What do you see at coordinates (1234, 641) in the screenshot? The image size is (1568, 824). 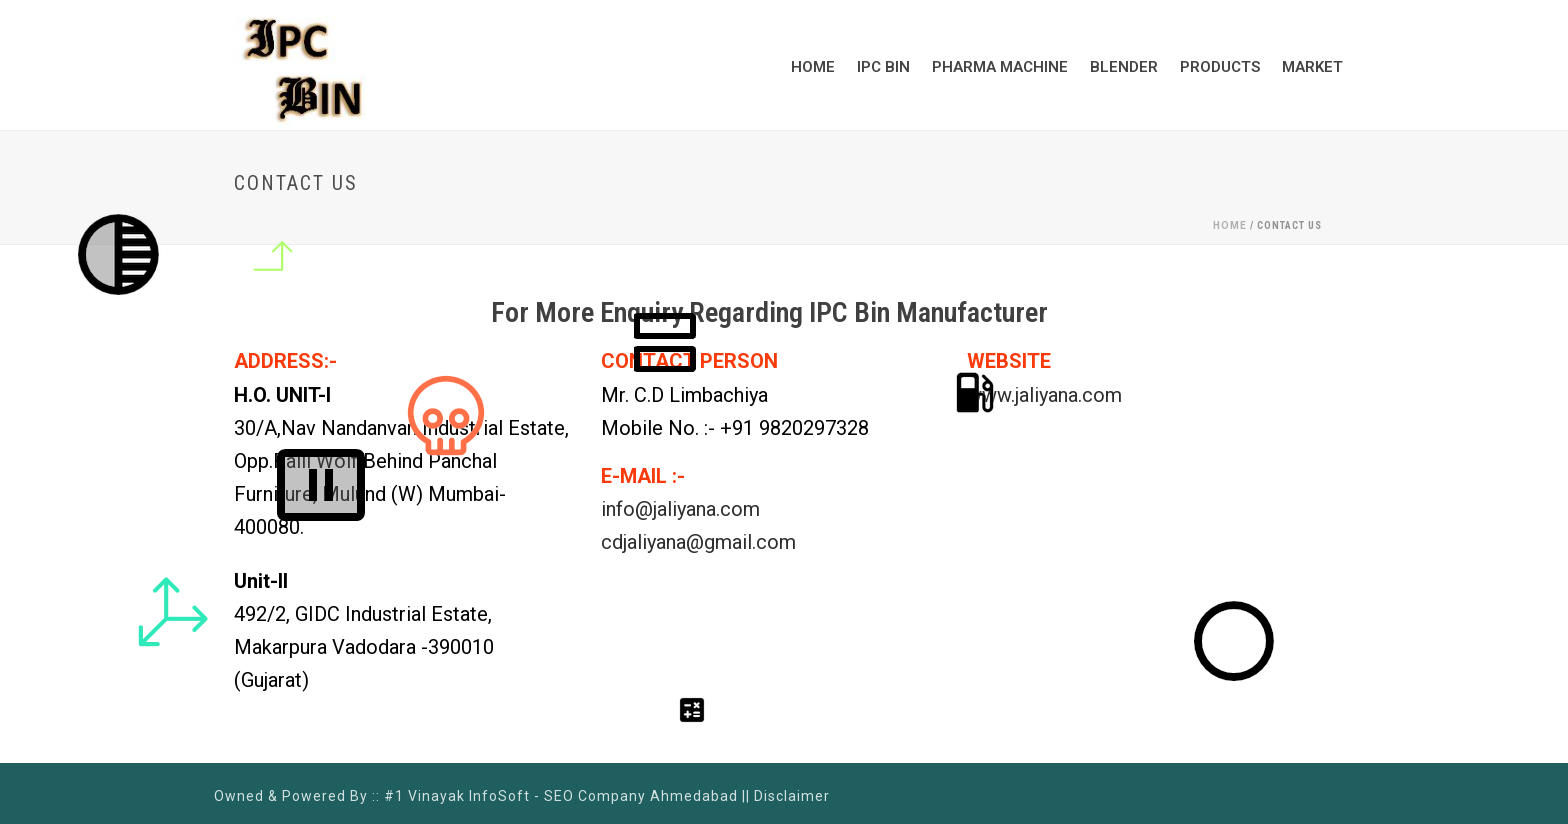 I see `unselected radio button option` at bounding box center [1234, 641].